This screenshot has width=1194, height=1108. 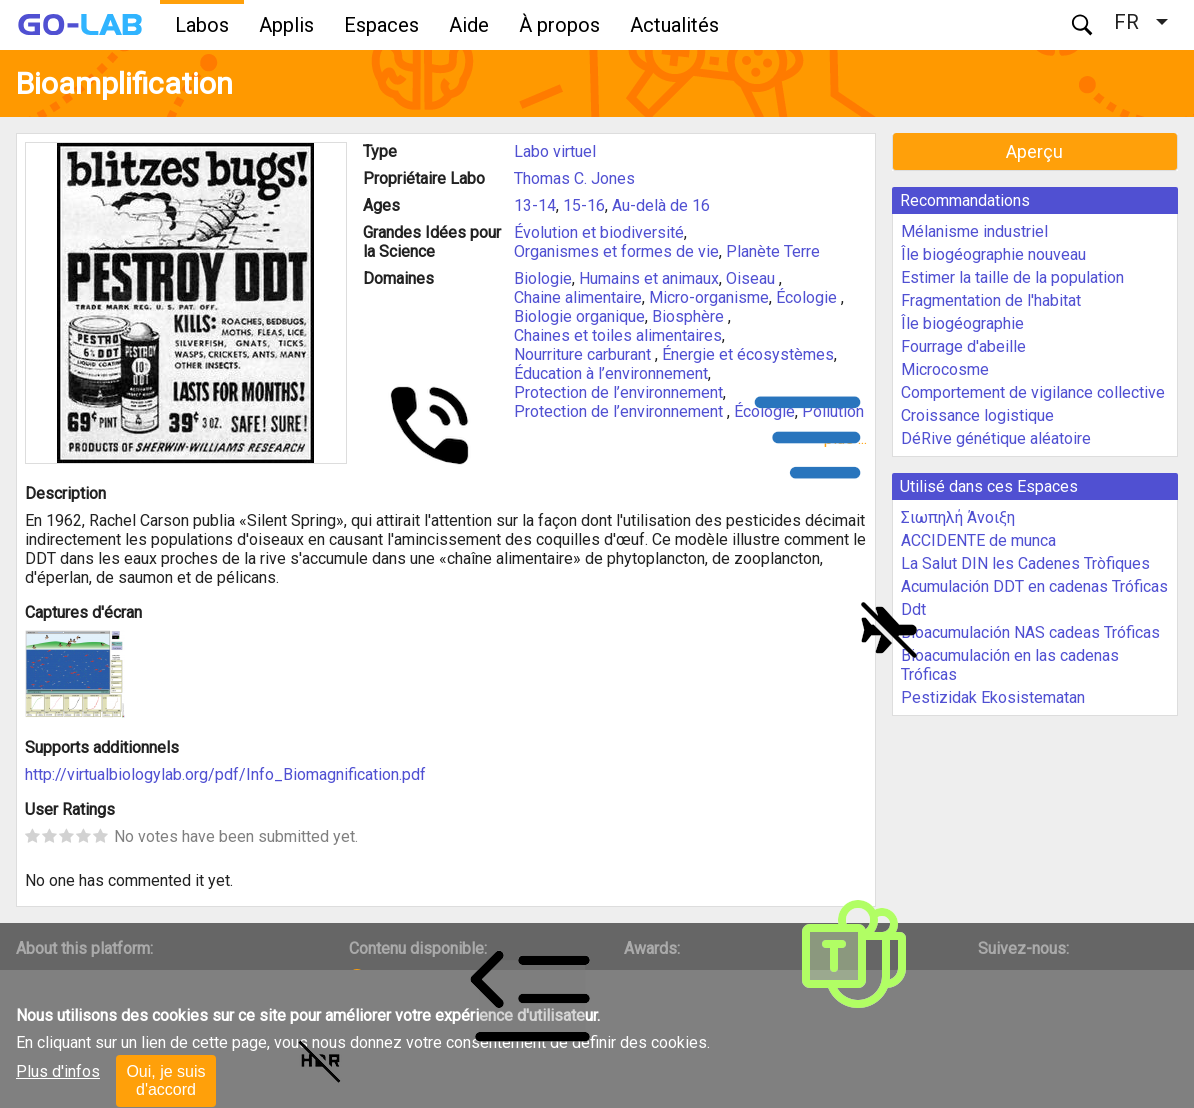 What do you see at coordinates (854, 956) in the screenshot?
I see `open microsoft teams` at bounding box center [854, 956].